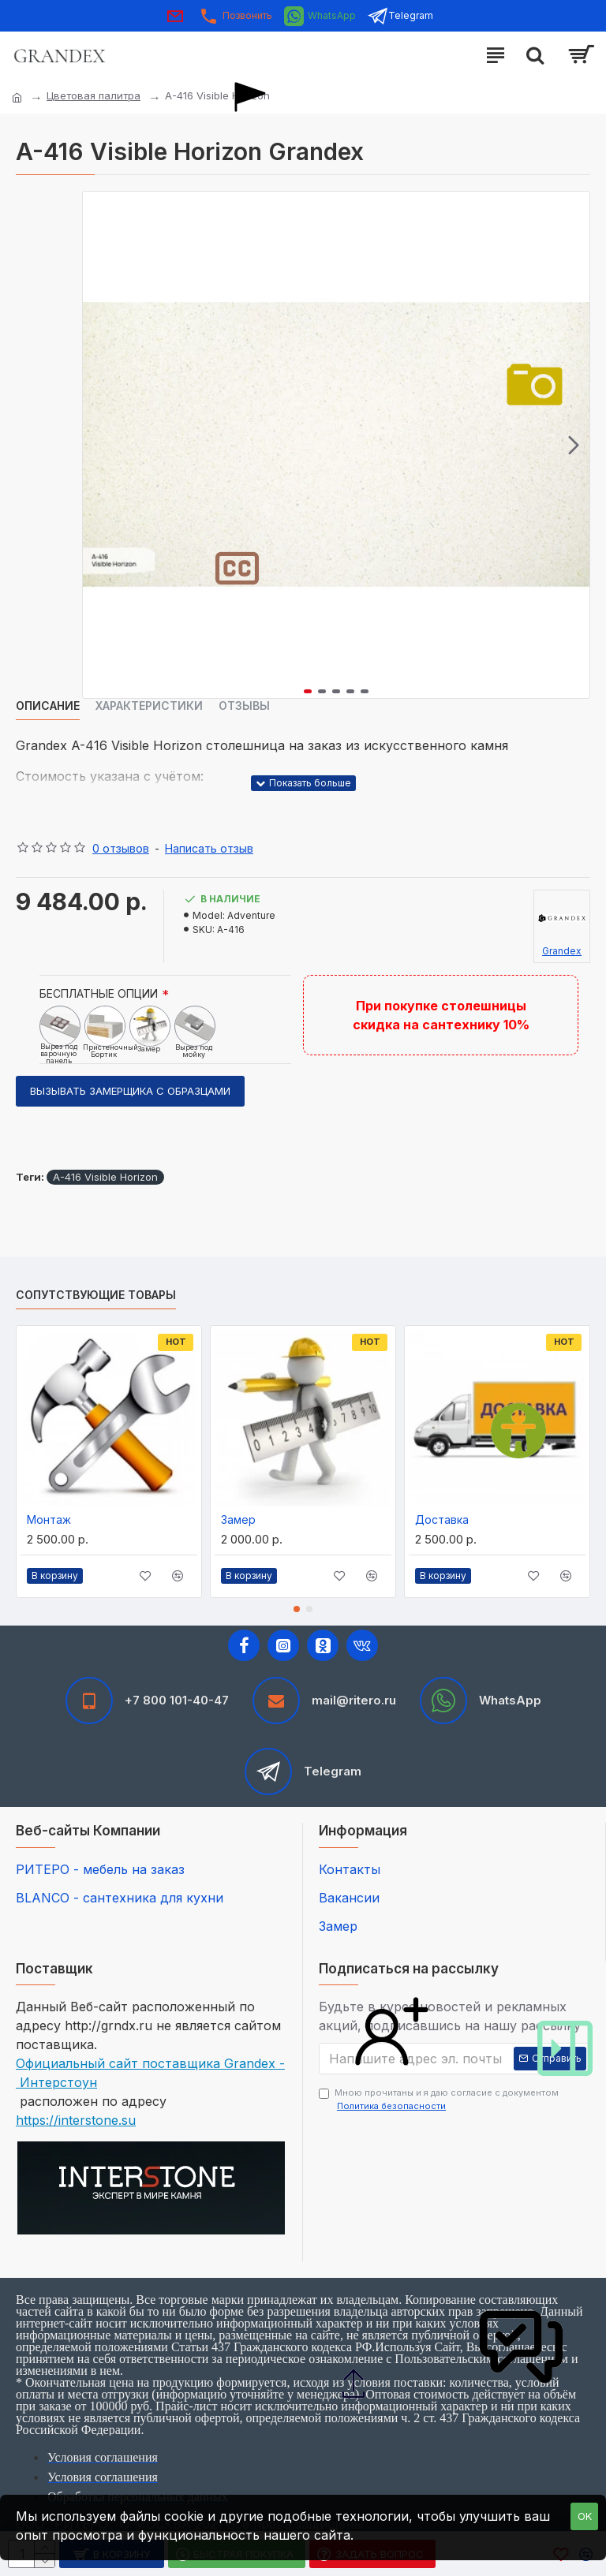  Describe the element at coordinates (518, 1431) in the screenshot. I see `enable accessibility features` at that location.